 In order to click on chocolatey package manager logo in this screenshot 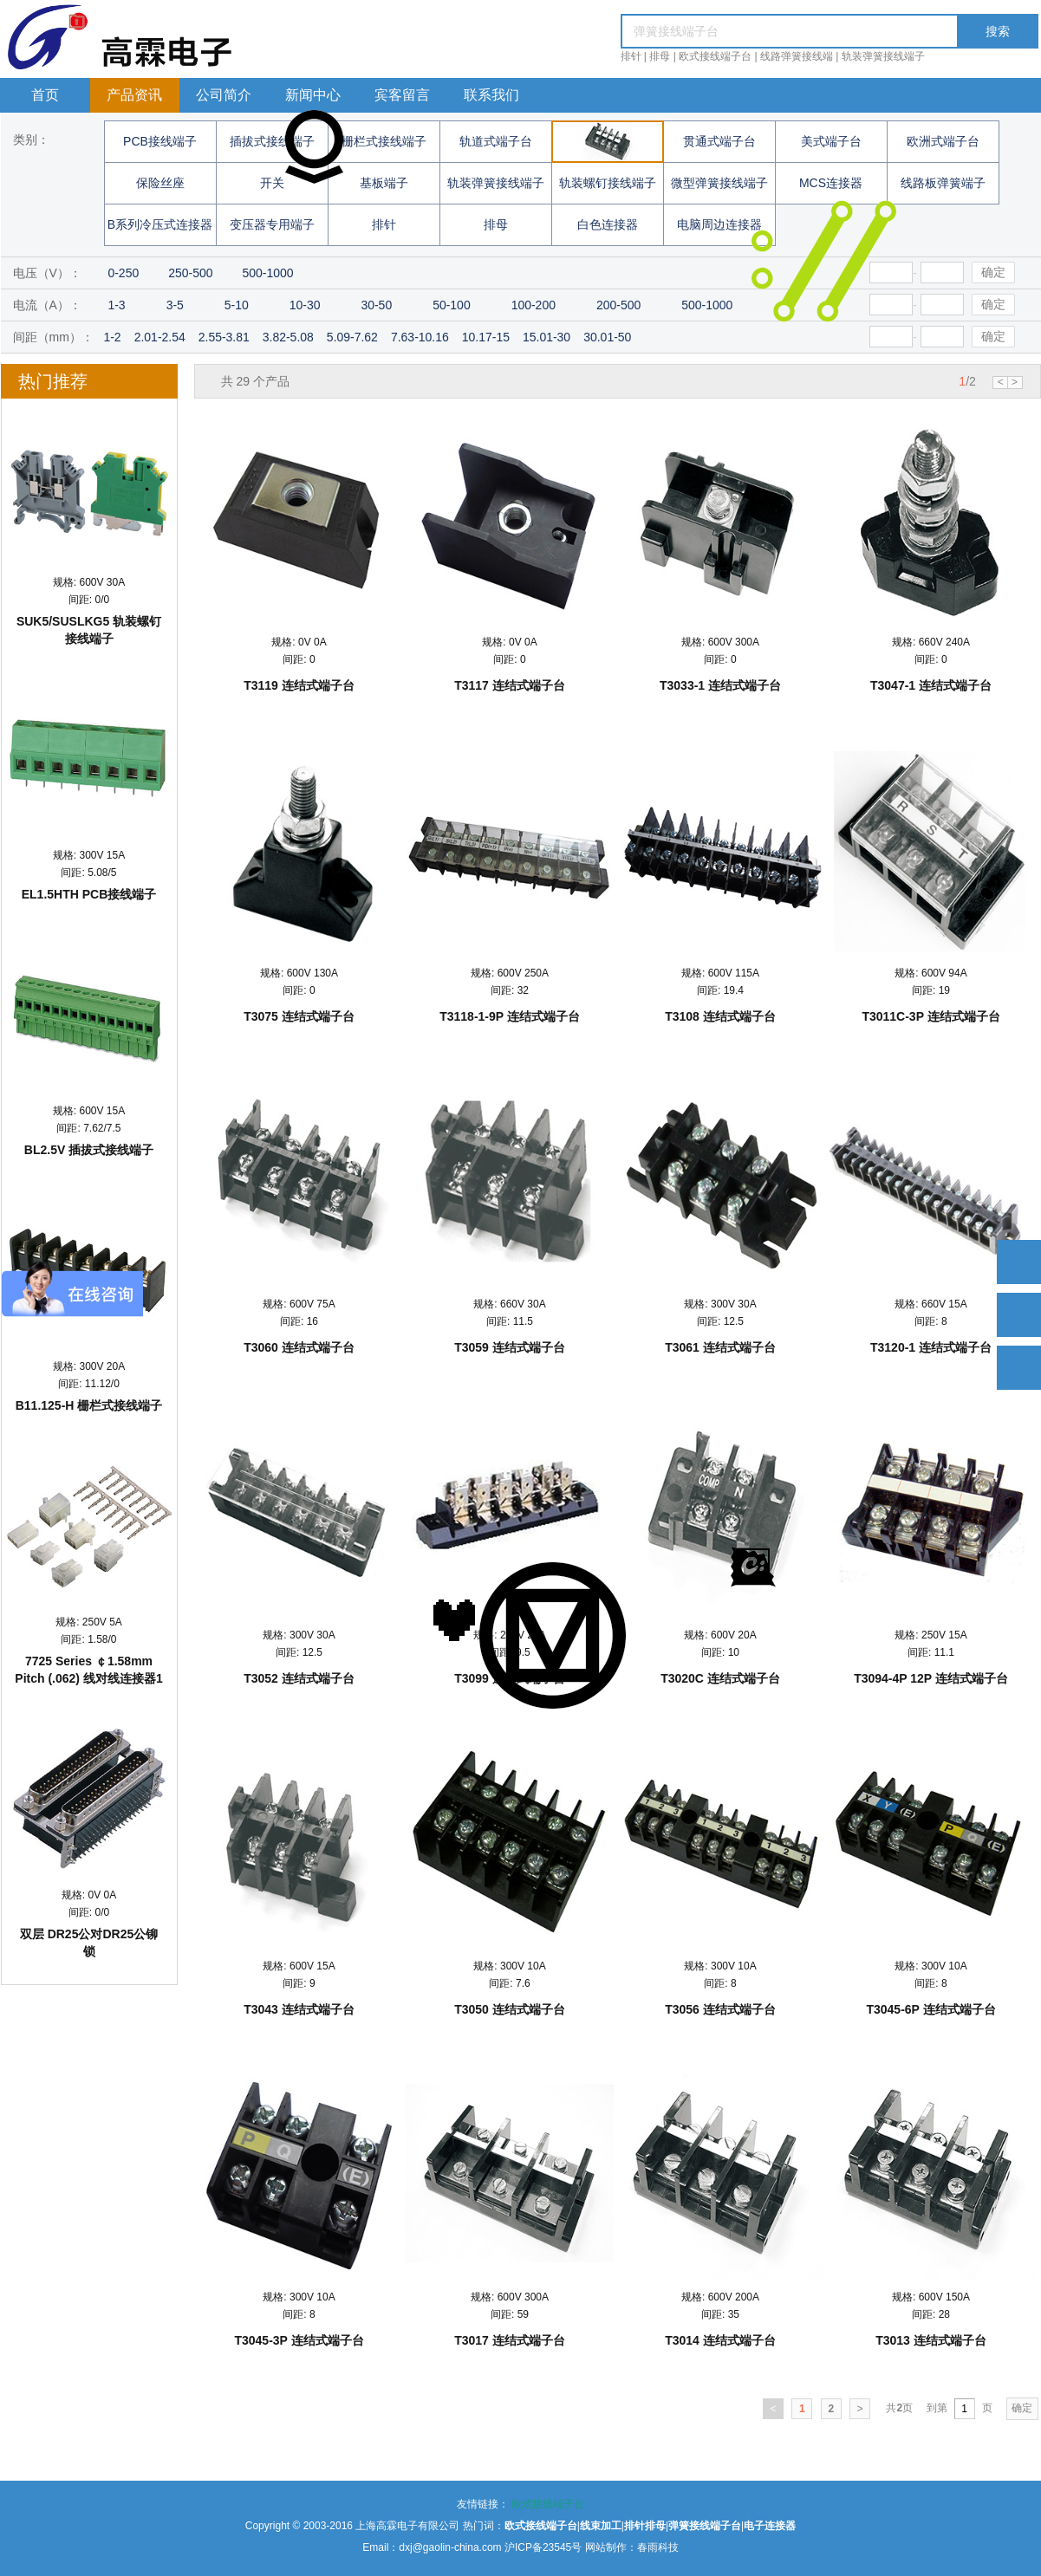, I will do `click(753, 1567)`.